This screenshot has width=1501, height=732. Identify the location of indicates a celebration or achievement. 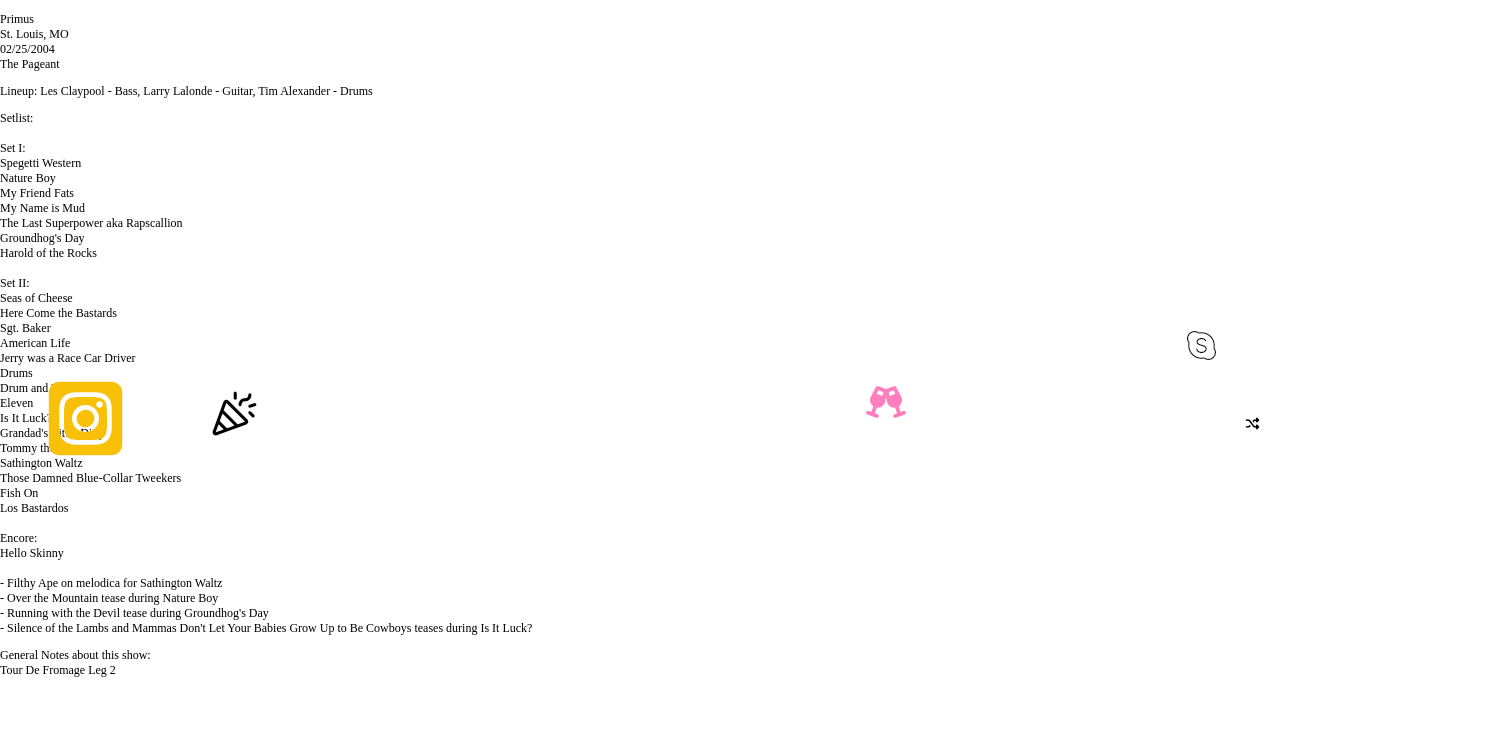
(232, 416).